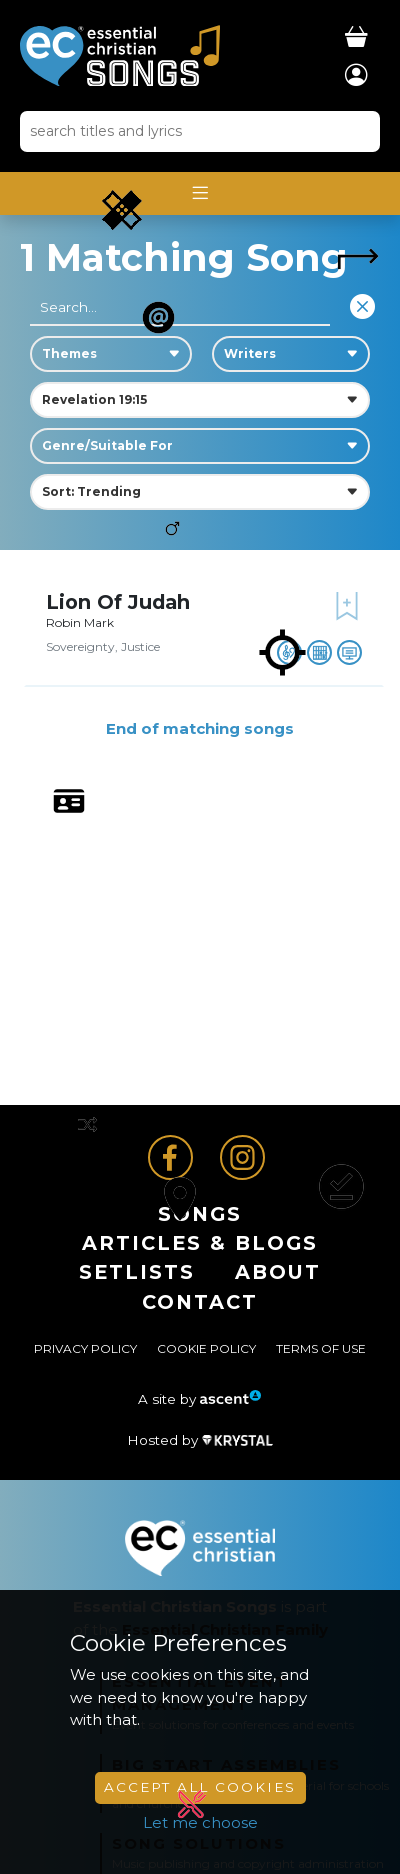  What do you see at coordinates (158, 317) in the screenshot?
I see `access email or contact options` at bounding box center [158, 317].